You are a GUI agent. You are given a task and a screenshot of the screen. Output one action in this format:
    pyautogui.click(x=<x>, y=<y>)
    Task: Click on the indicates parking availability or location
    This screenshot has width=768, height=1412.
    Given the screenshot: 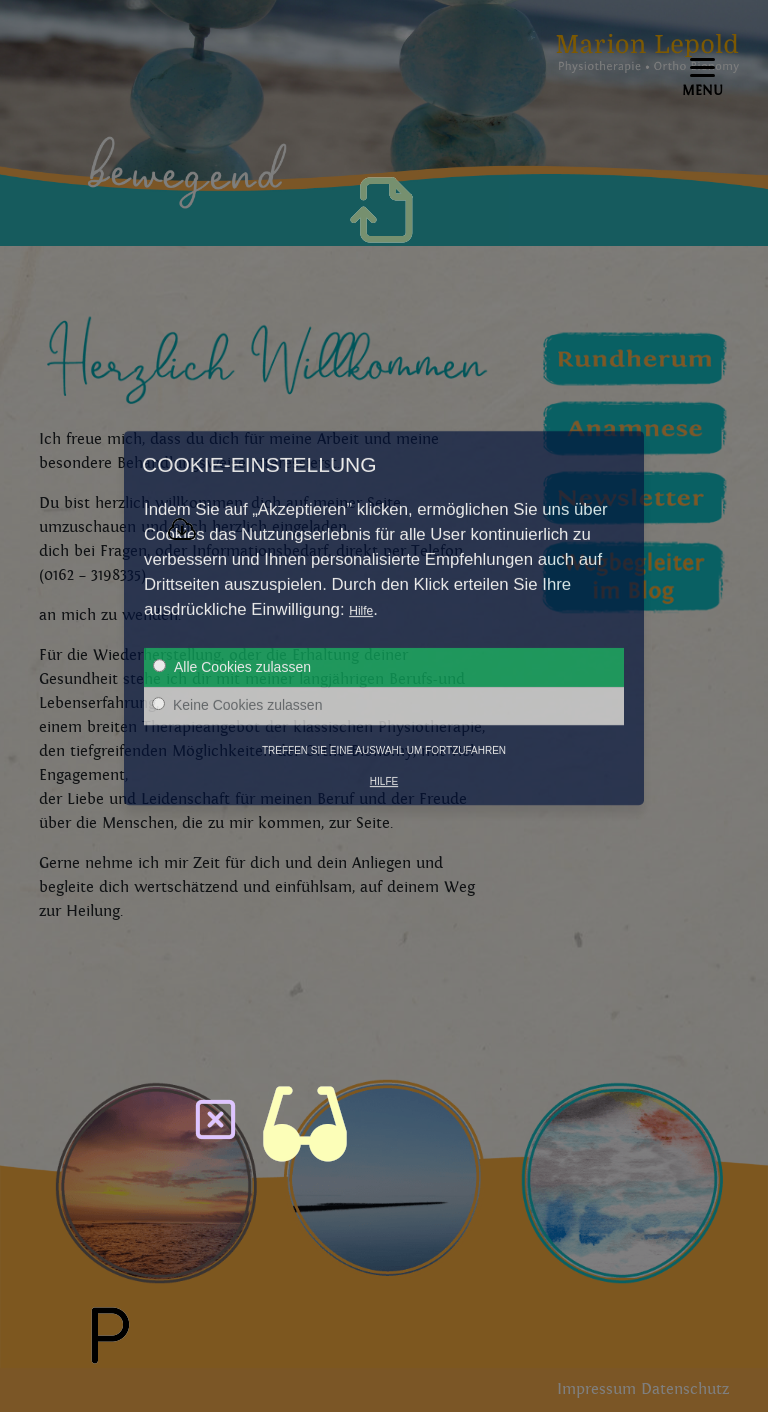 What is the action you would take?
    pyautogui.click(x=110, y=1335)
    